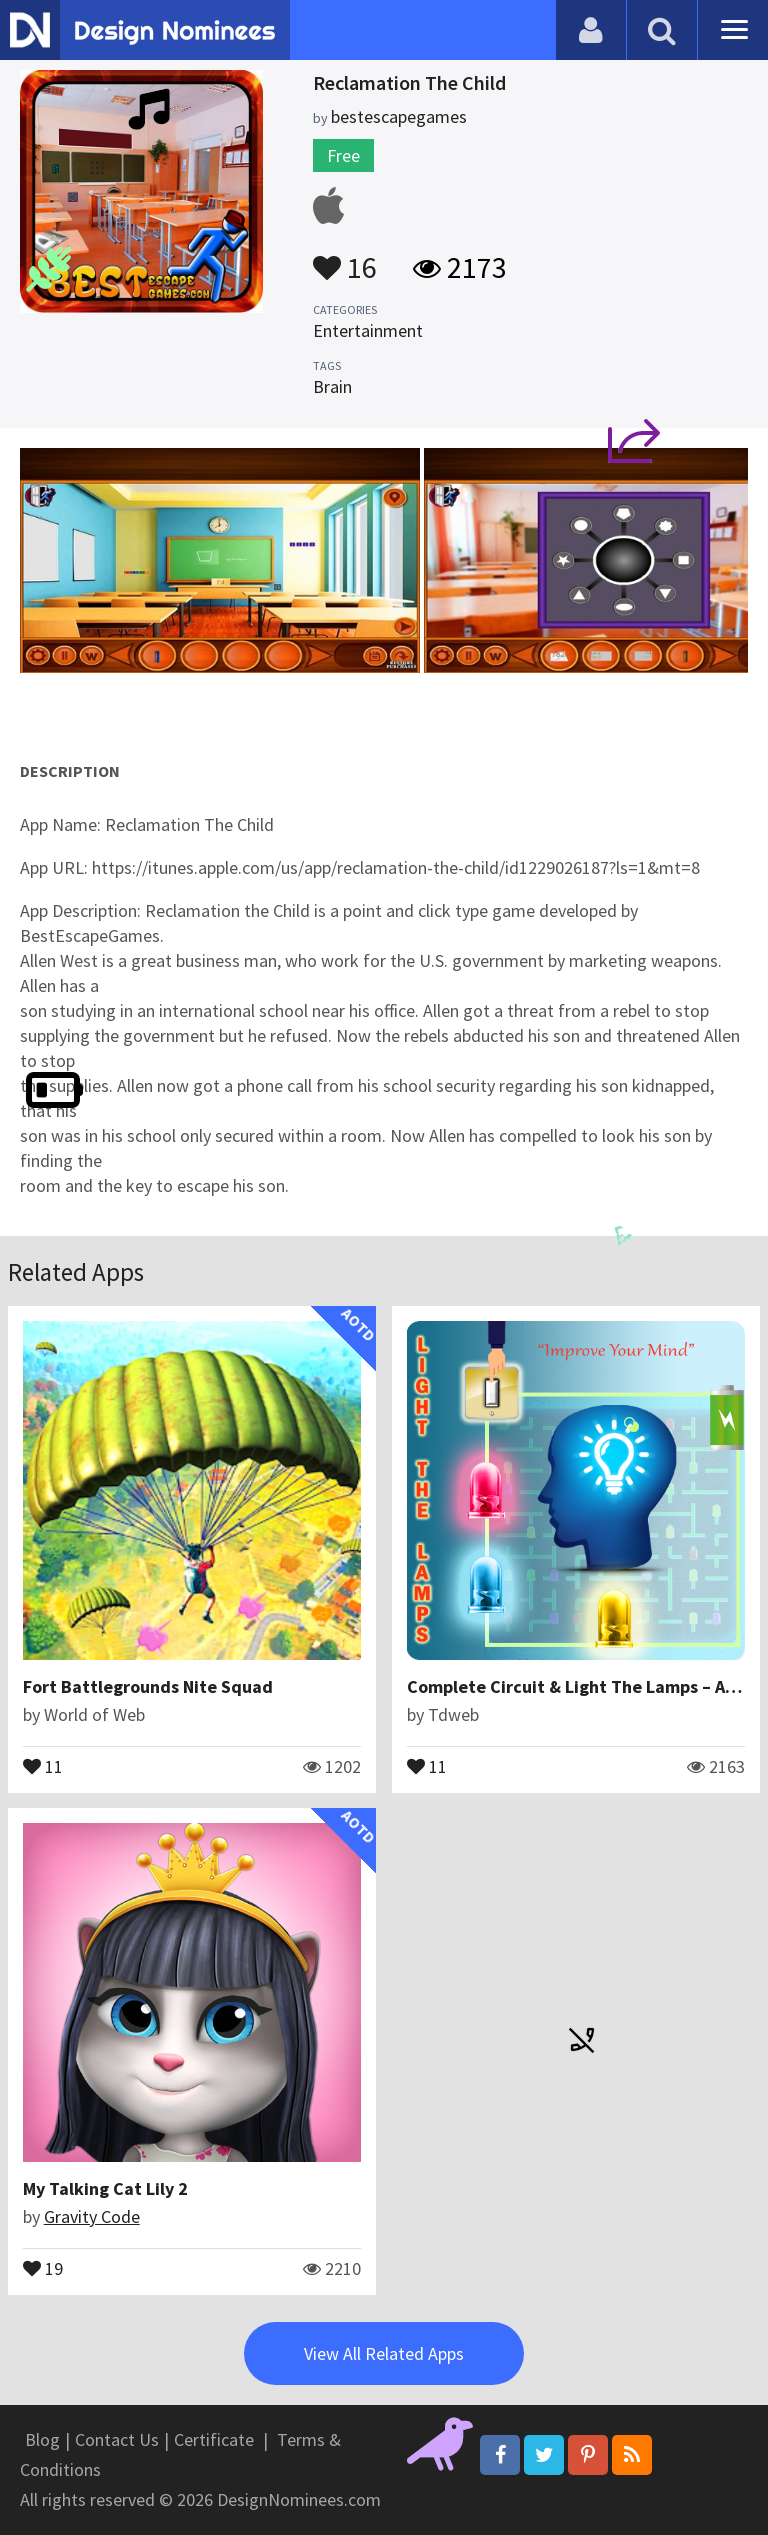 The image size is (768, 2535). Describe the element at coordinates (623, 1236) in the screenshot. I see `linode cloud hosting service logo` at that location.